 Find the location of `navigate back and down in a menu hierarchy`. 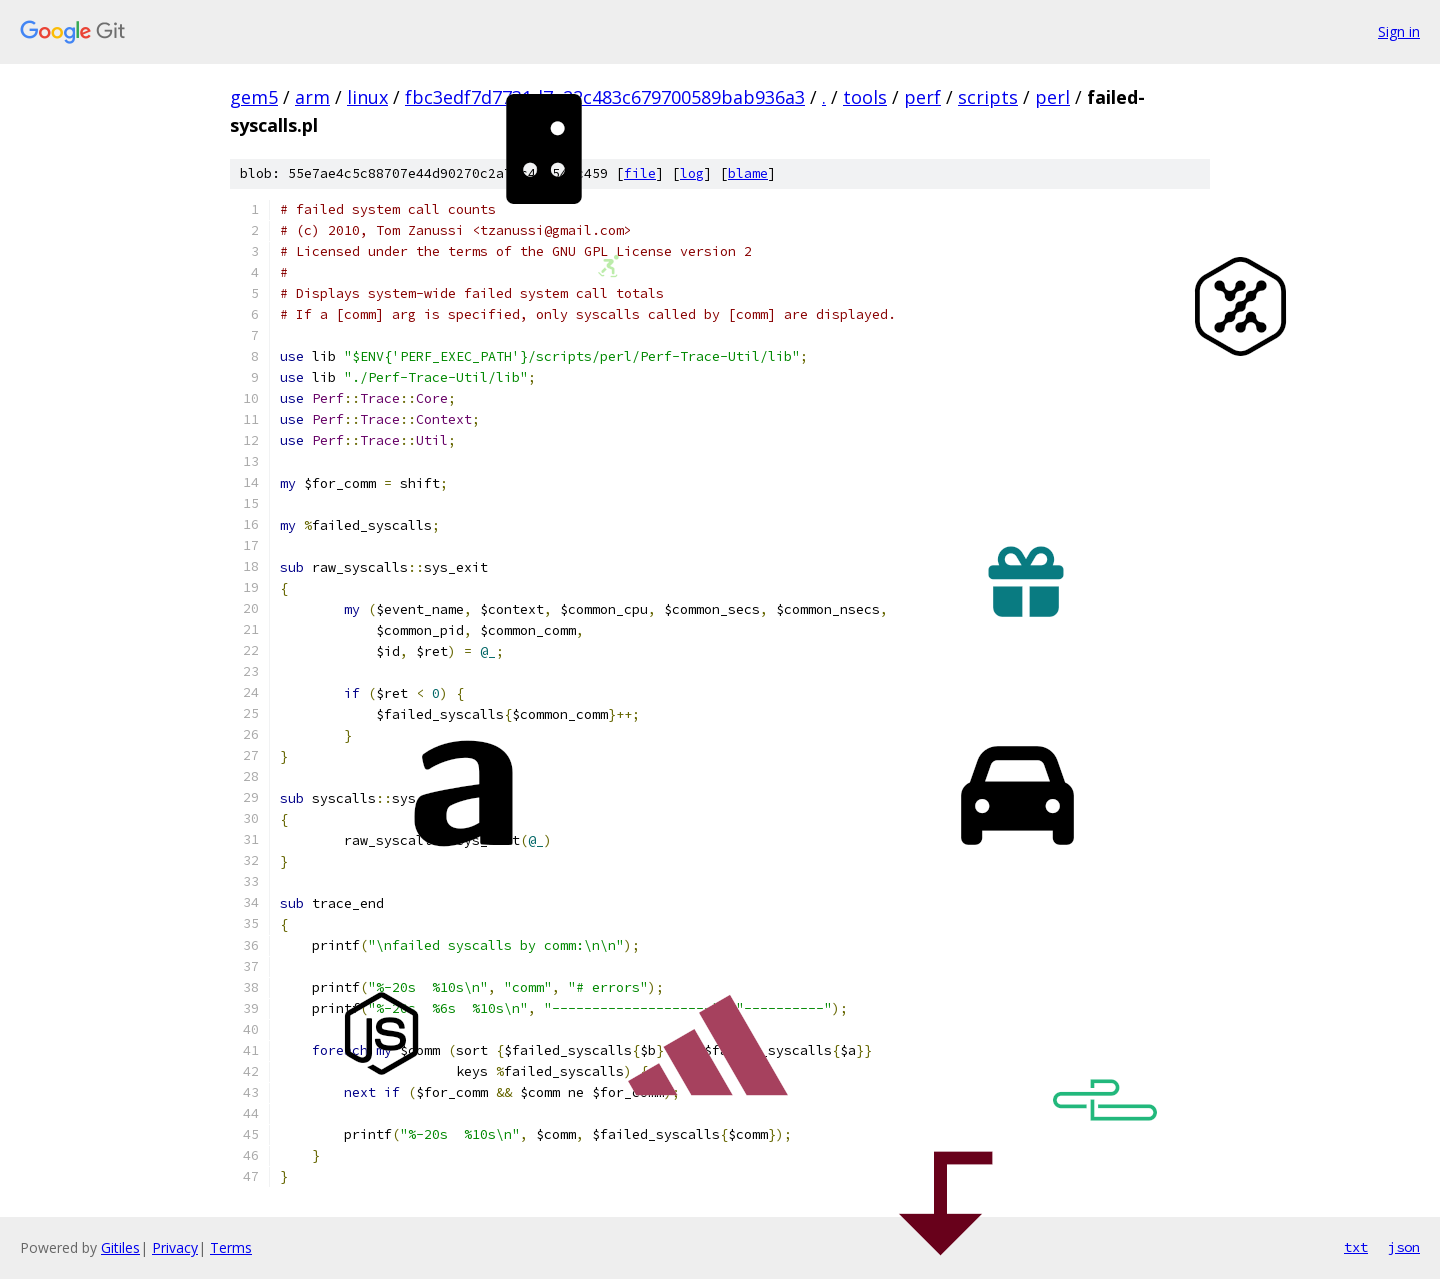

navigate back and down in a menu hierarchy is located at coordinates (947, 1197).